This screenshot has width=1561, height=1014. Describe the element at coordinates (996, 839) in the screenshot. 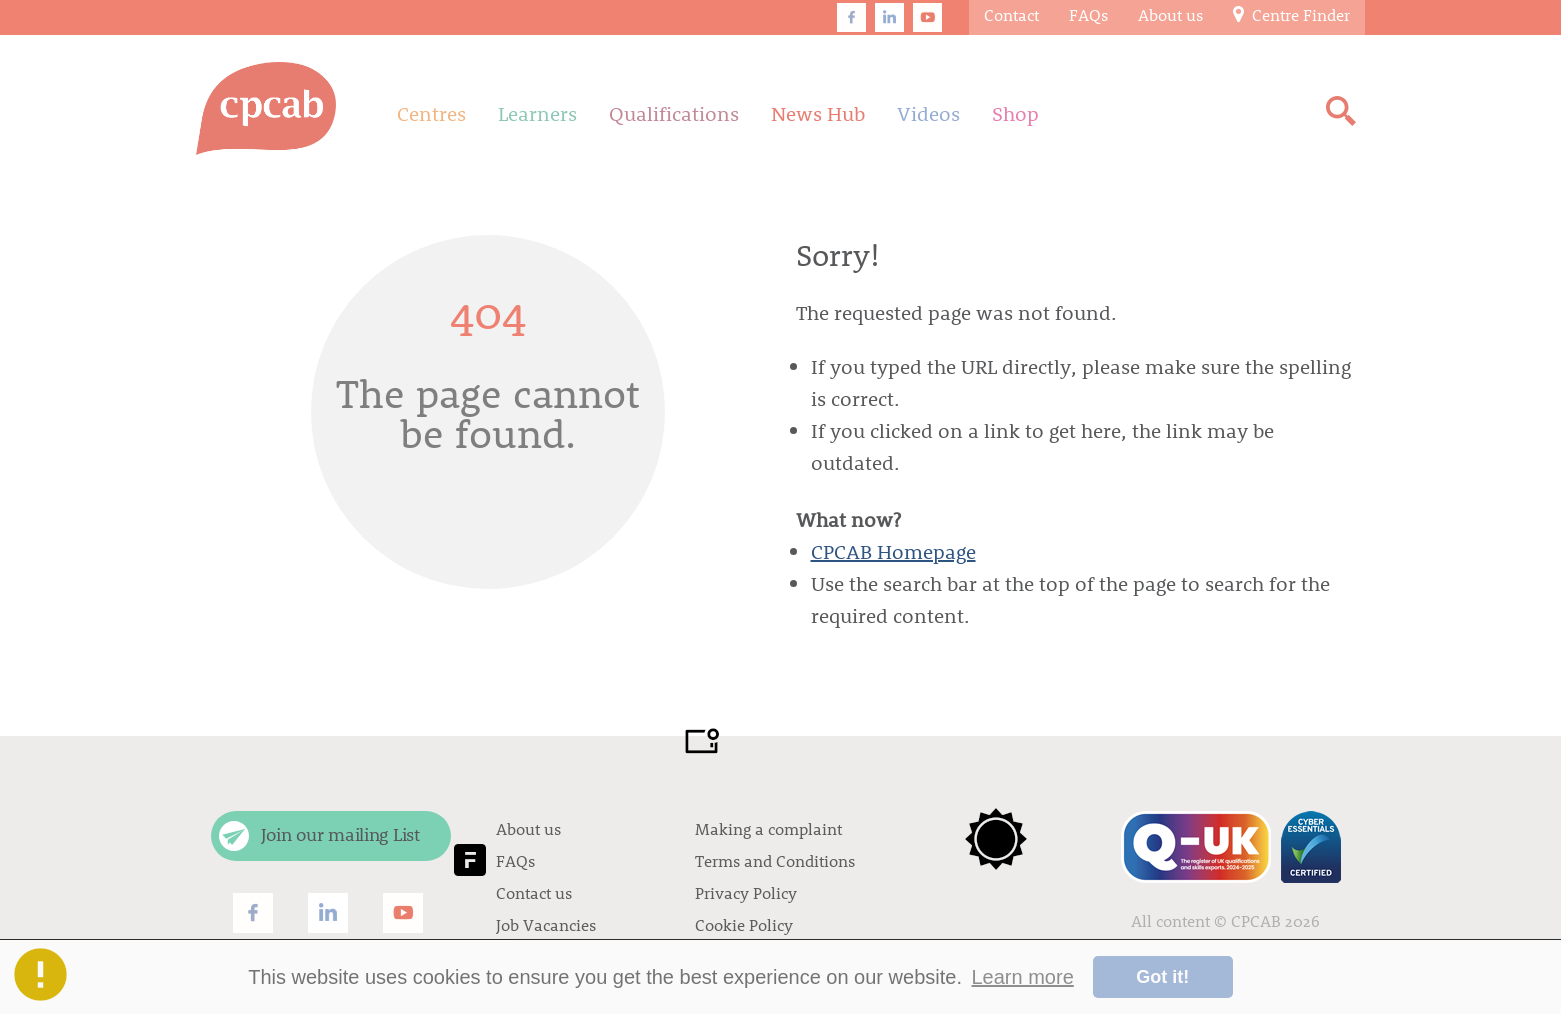

I see `open the AccuWeather app` at that location.